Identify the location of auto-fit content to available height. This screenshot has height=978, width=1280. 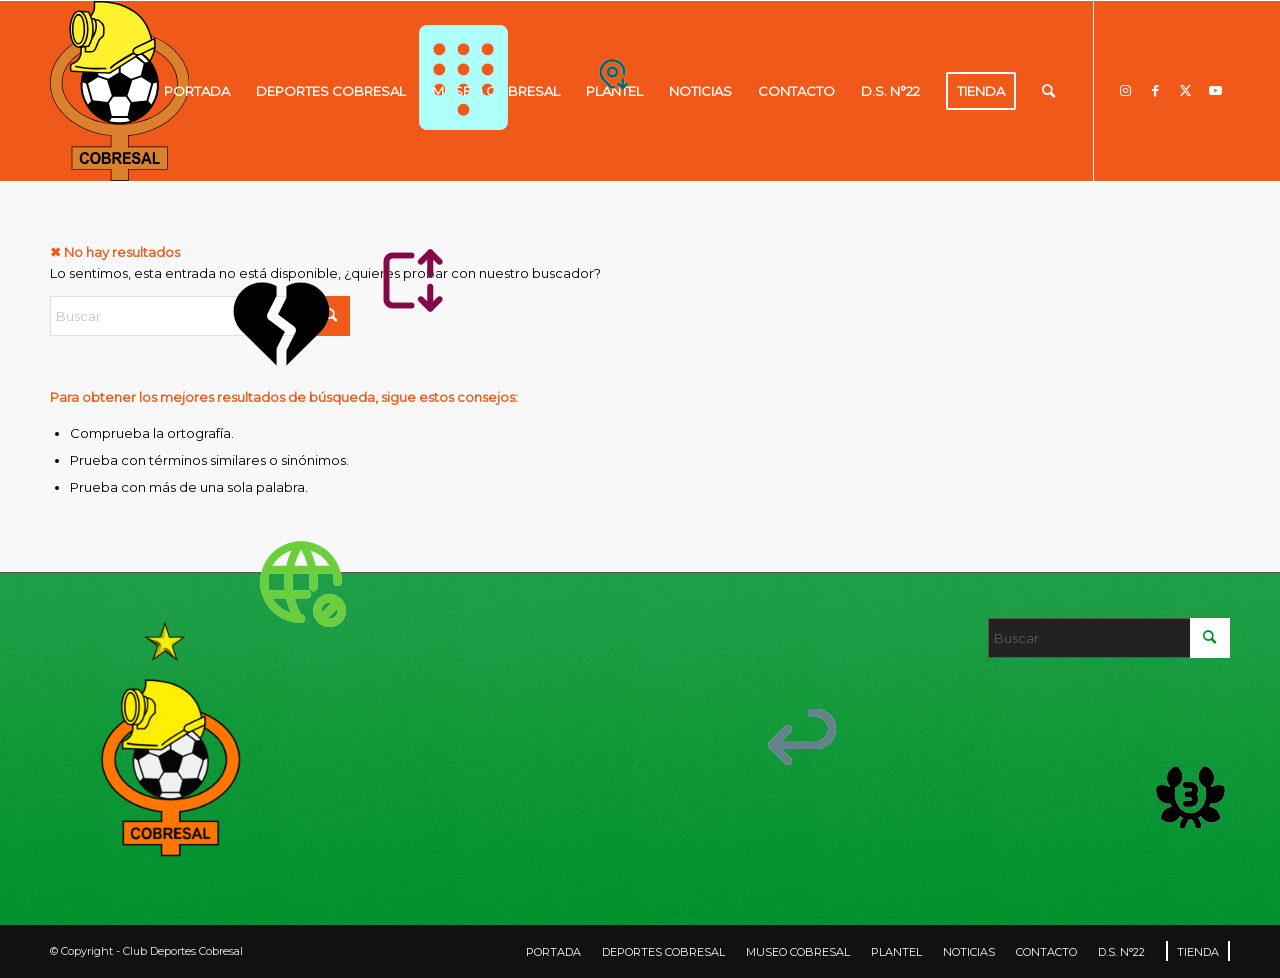
(411, 280).